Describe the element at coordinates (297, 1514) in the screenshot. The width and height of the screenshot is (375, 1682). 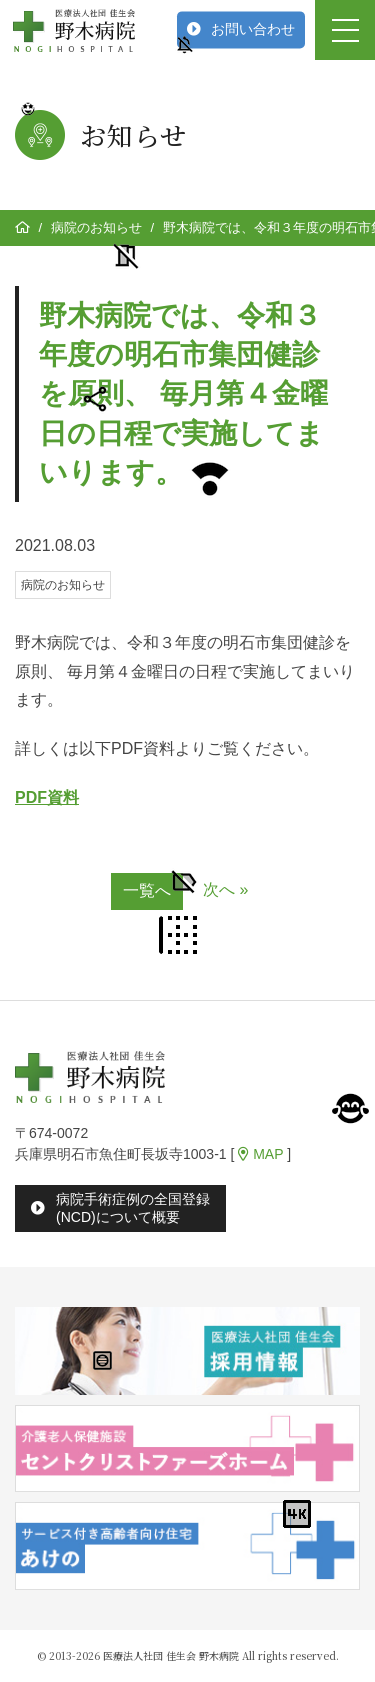
I see `indicates 4K resolution video quality` at that location.